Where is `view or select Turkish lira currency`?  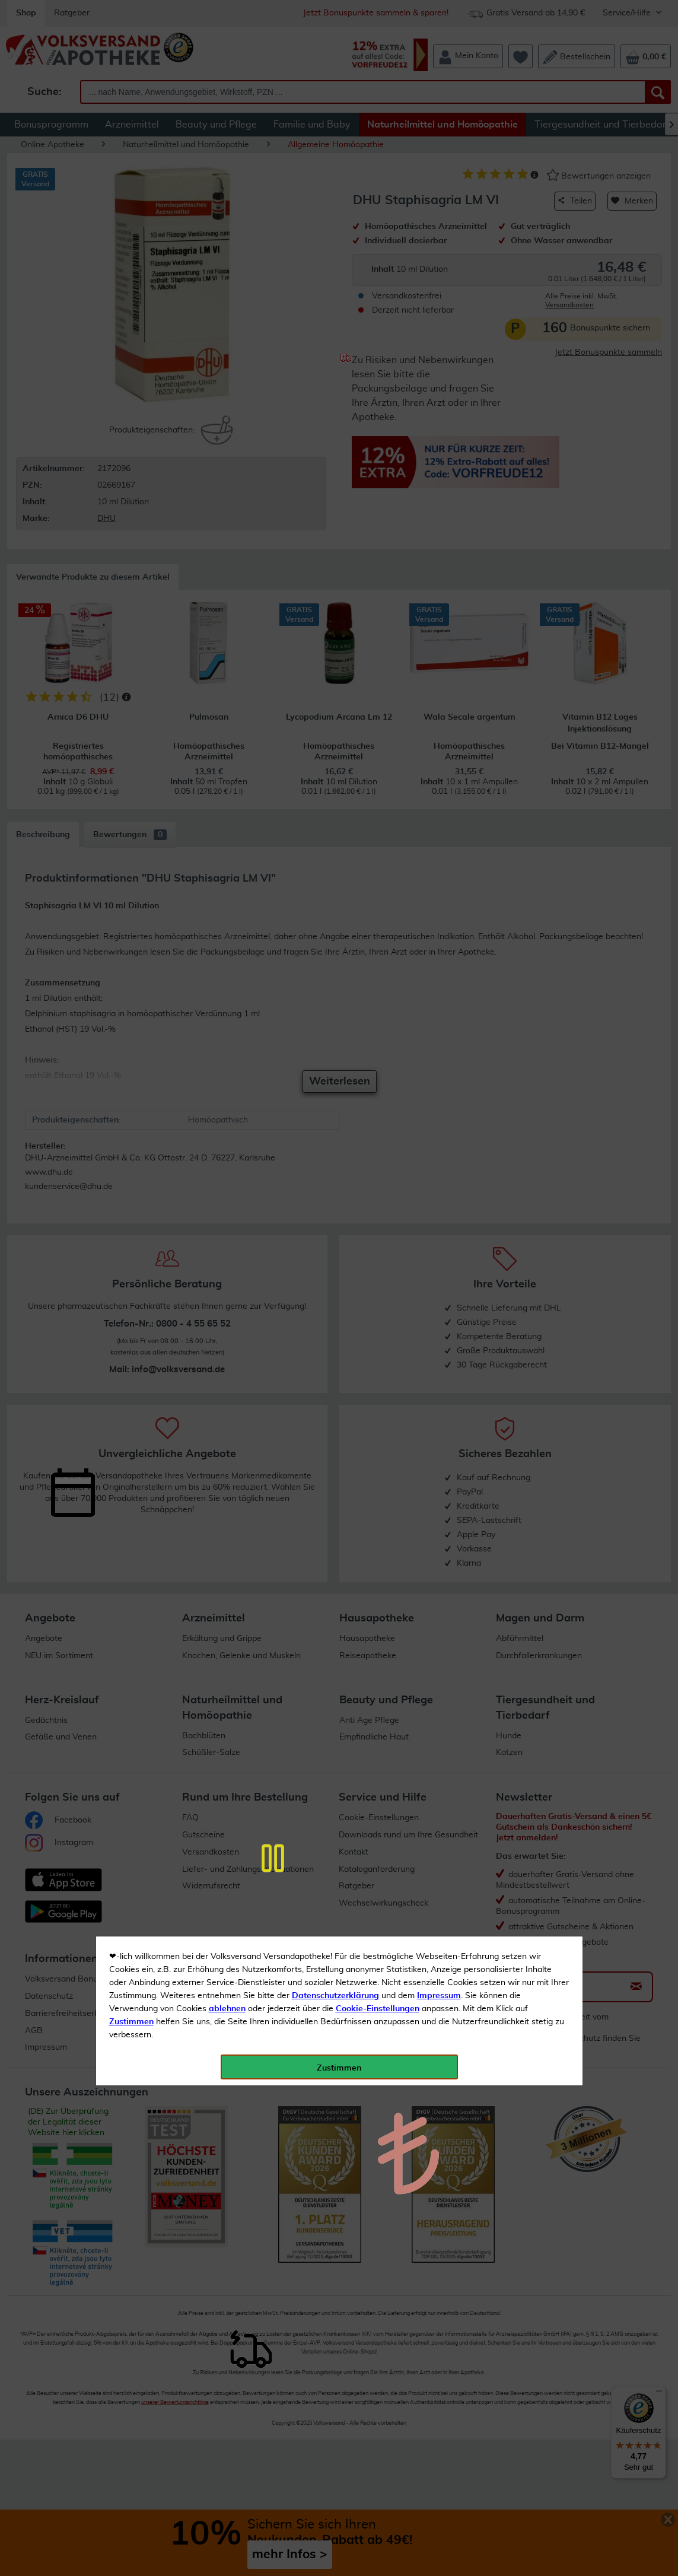
view or select Turkish lira currency is located at coordinates (410, 2154).